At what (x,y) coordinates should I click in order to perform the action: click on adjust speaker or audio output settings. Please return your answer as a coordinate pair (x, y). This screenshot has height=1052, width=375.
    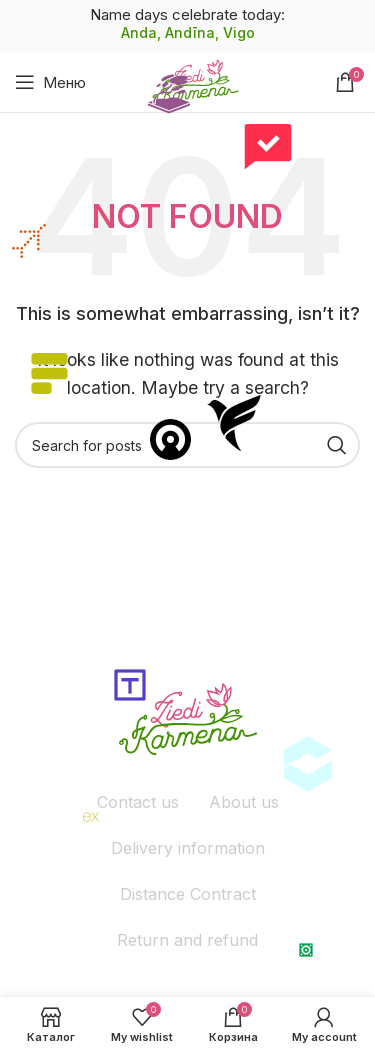
    Looking at the image, I should click on (306, 950).